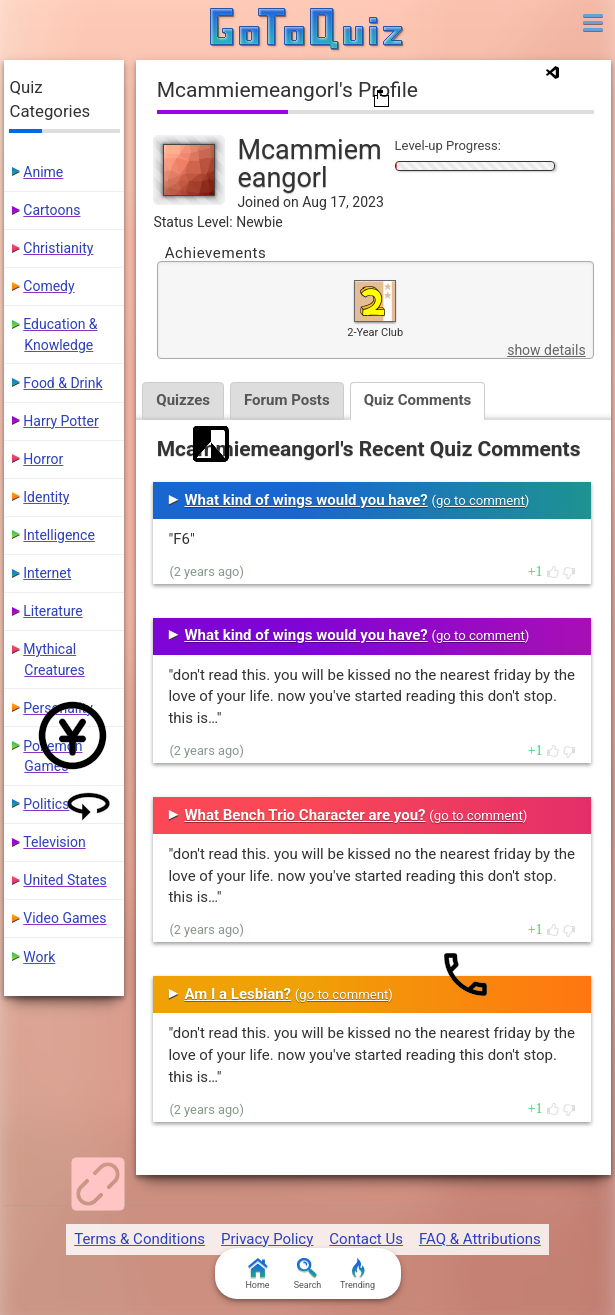  Describe the element at coordinates (381, 99) in the screenshot. I see `indicates unread mail in your mailbox` at that location.